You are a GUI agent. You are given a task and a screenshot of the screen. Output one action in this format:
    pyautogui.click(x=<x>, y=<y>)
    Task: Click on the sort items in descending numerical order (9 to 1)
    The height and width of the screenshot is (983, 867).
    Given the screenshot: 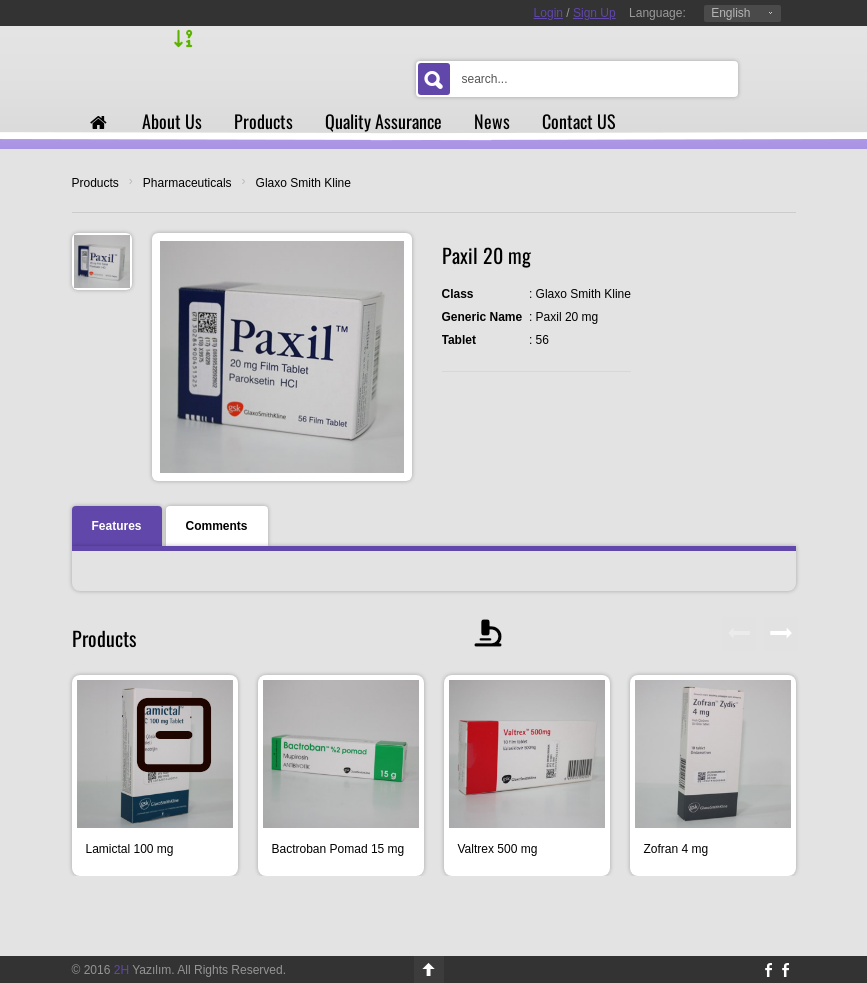 What is the action you would take?
    pyautogui.click(x=183, y=38)
    